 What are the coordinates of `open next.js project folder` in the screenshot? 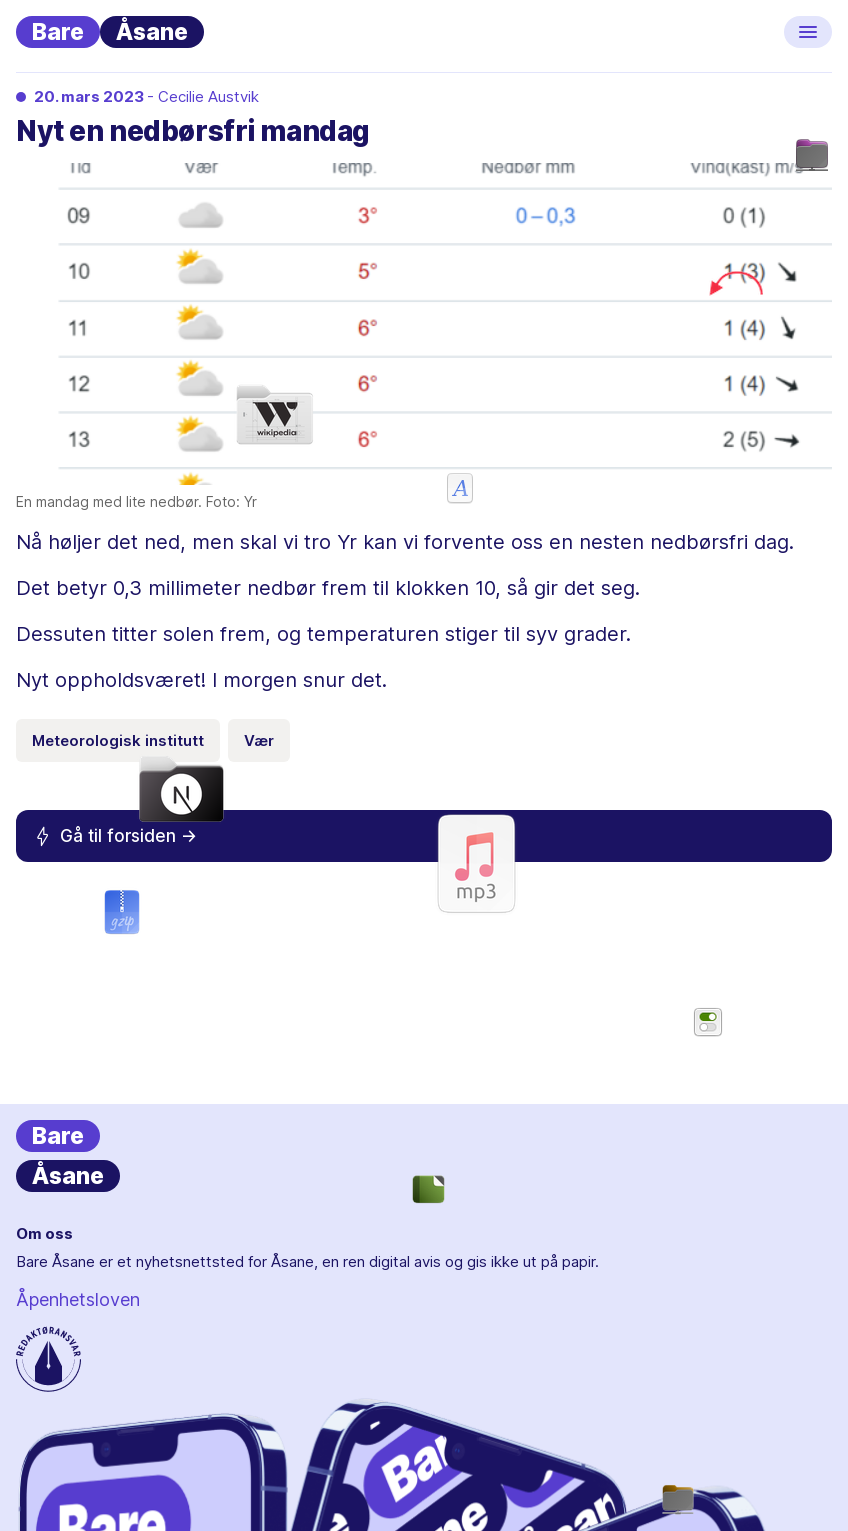 It's located at (181, 791).